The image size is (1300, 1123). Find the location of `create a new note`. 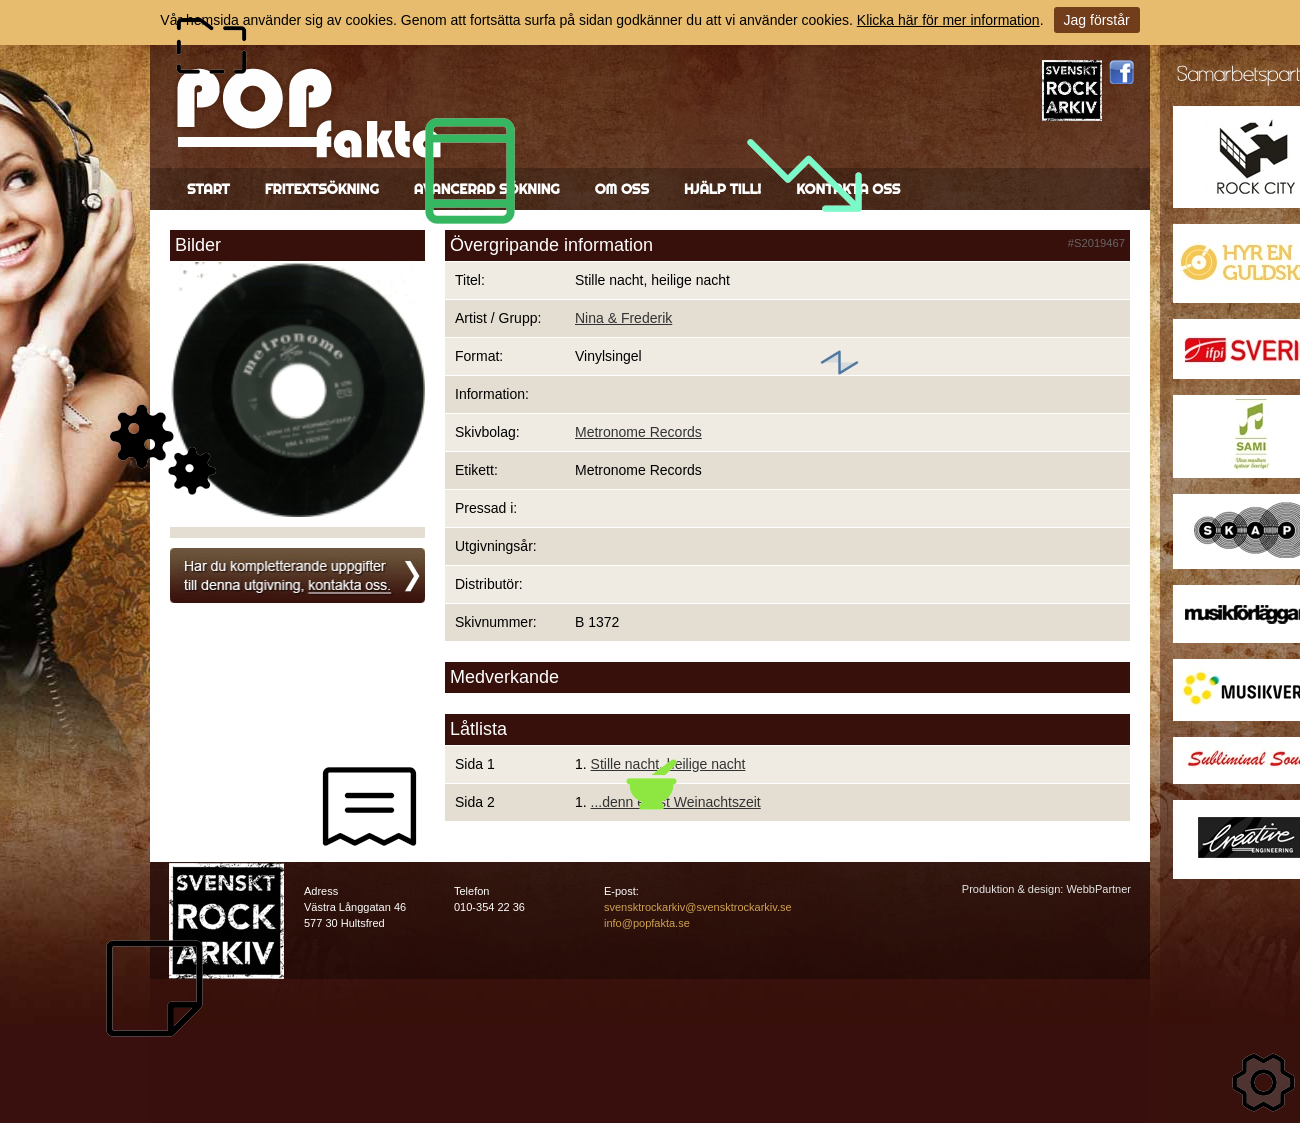

create a new note is located at coordinates (154, 988).